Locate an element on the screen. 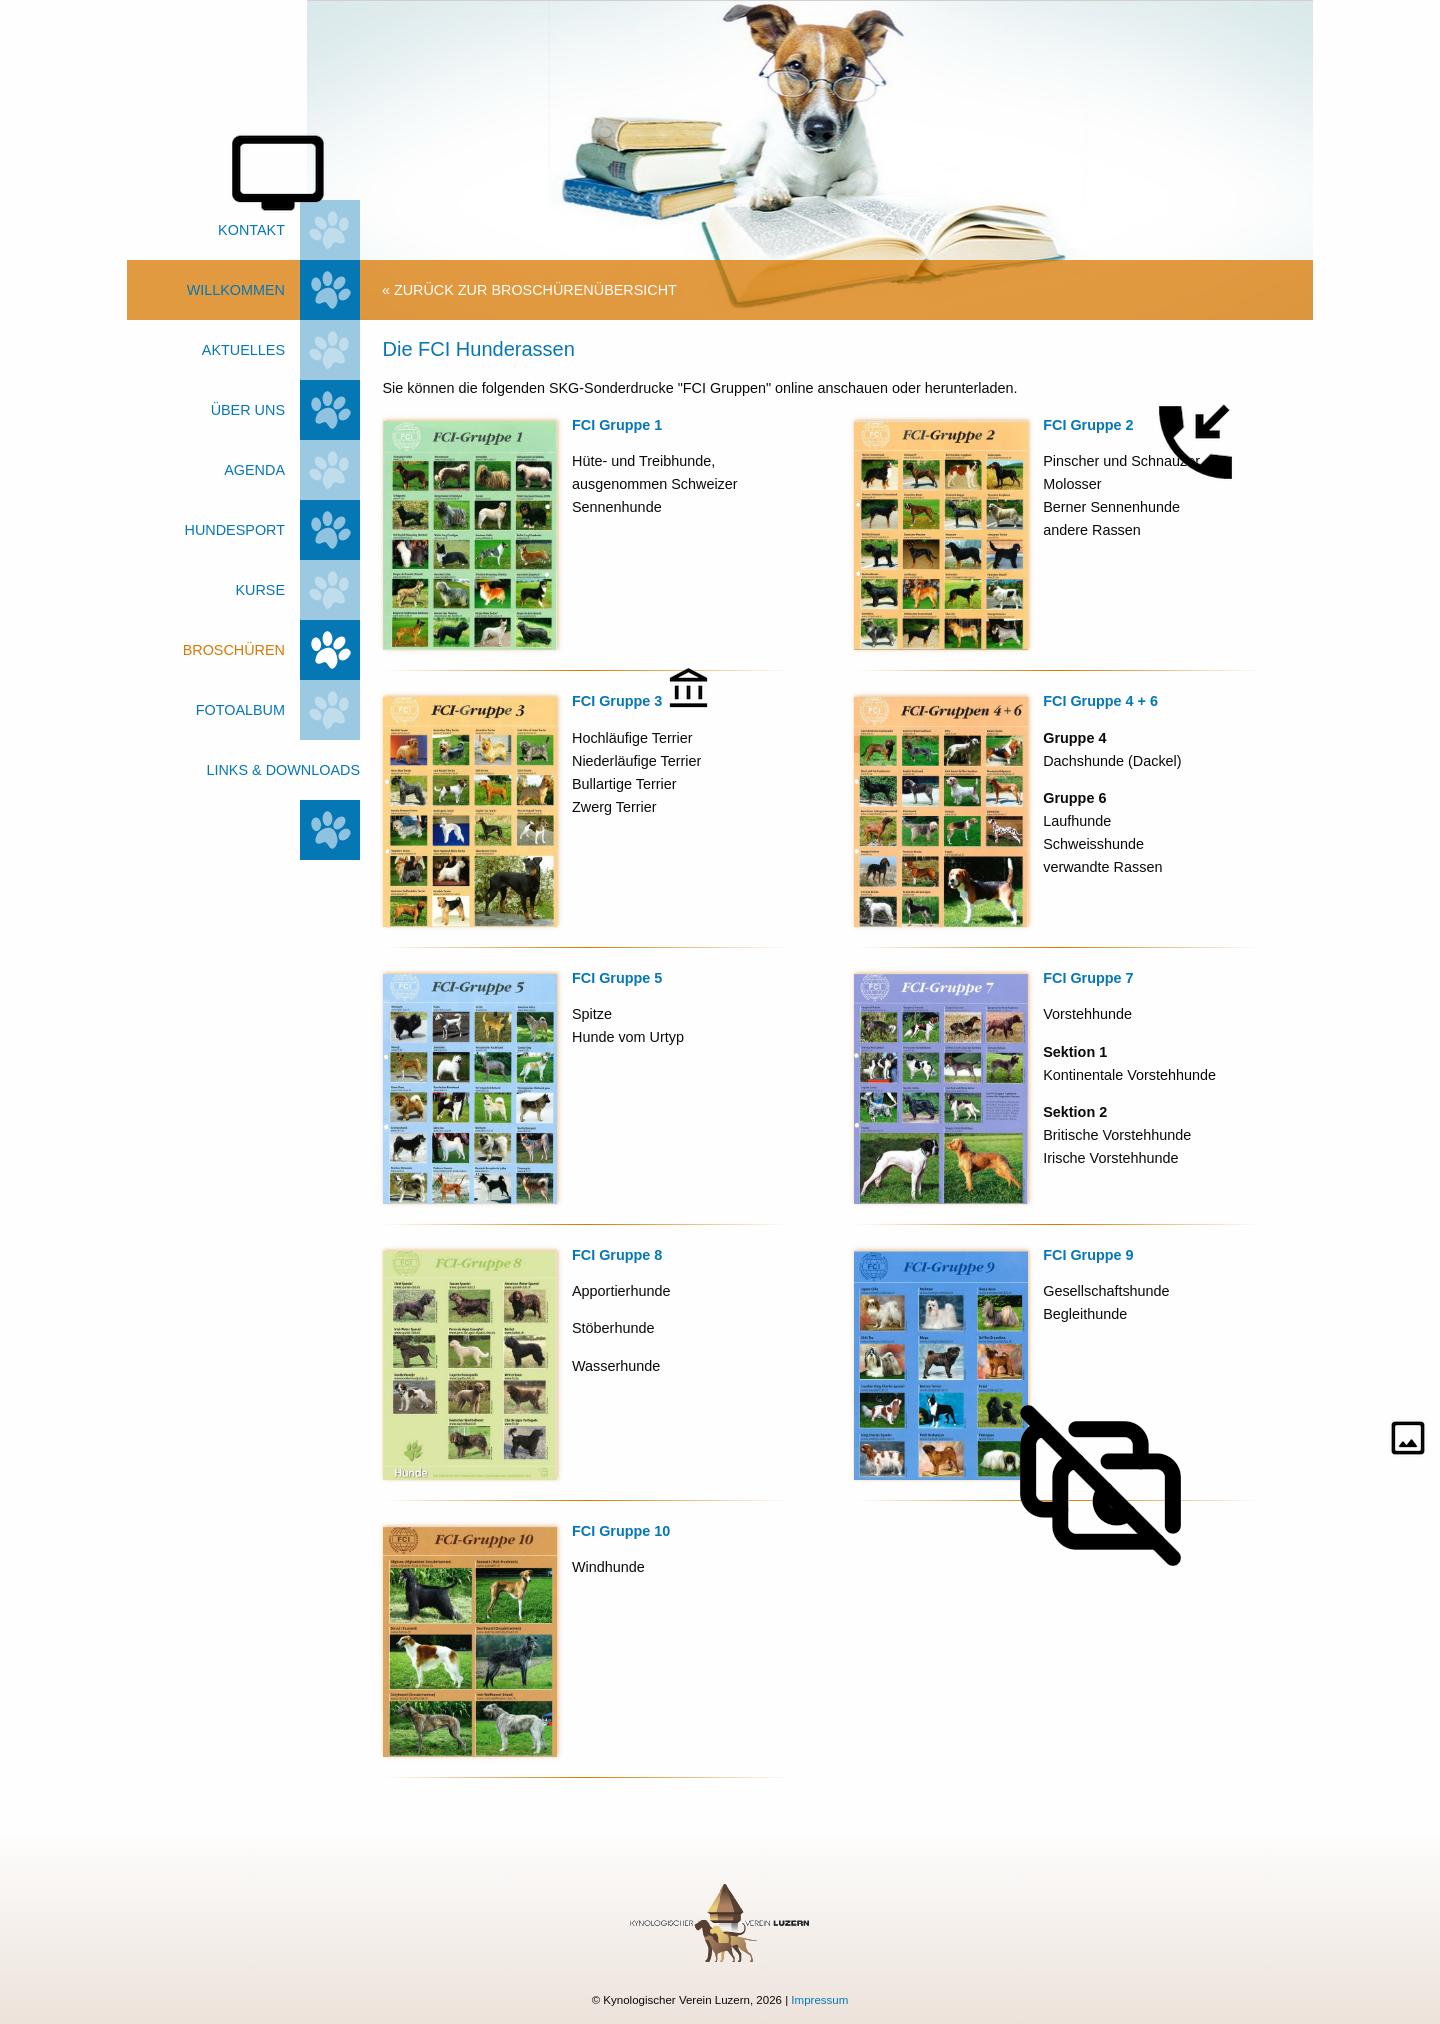  view original image without cropping is located at coordinates (1408, 1438).